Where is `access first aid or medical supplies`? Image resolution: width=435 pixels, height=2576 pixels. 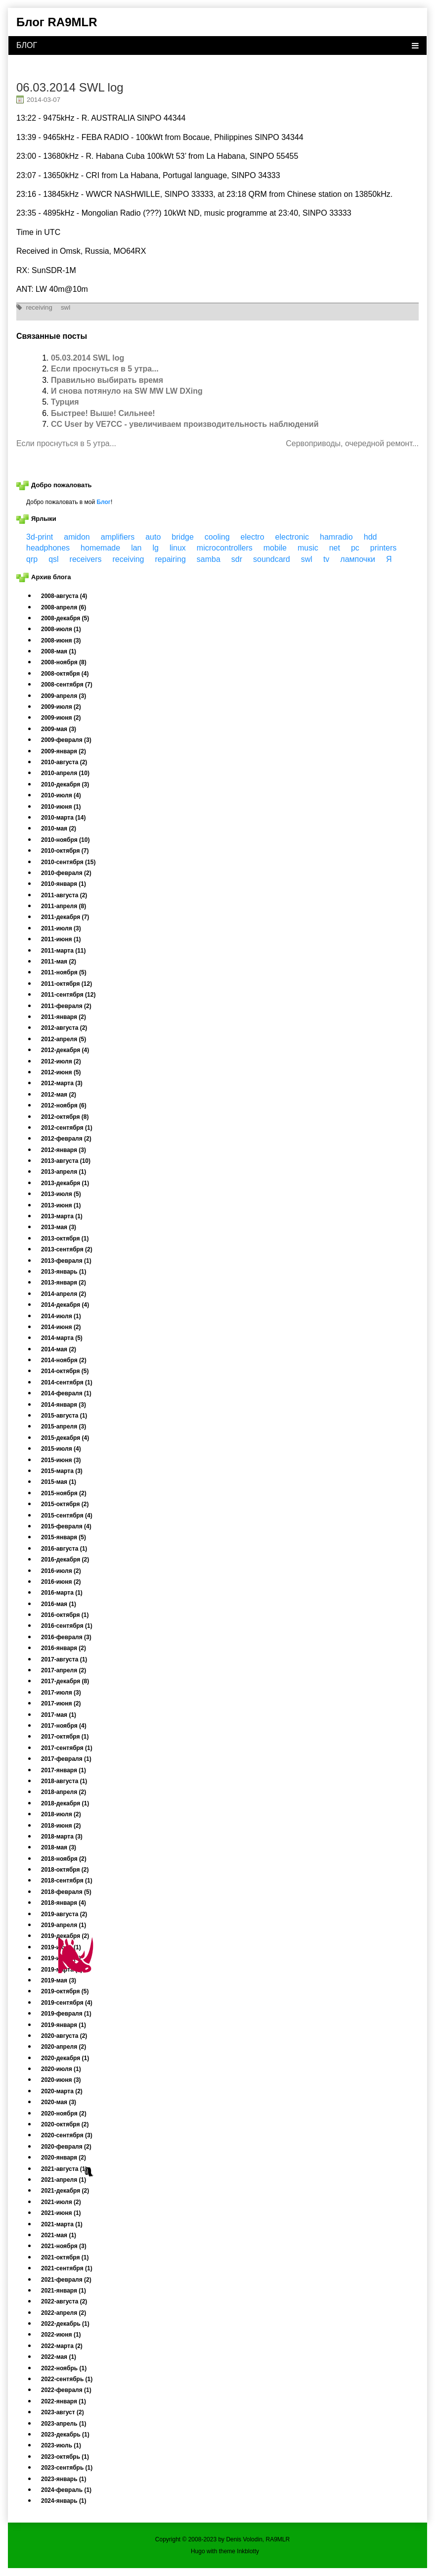 access first aid or medical supplies is located at coordinates (88, 2172).